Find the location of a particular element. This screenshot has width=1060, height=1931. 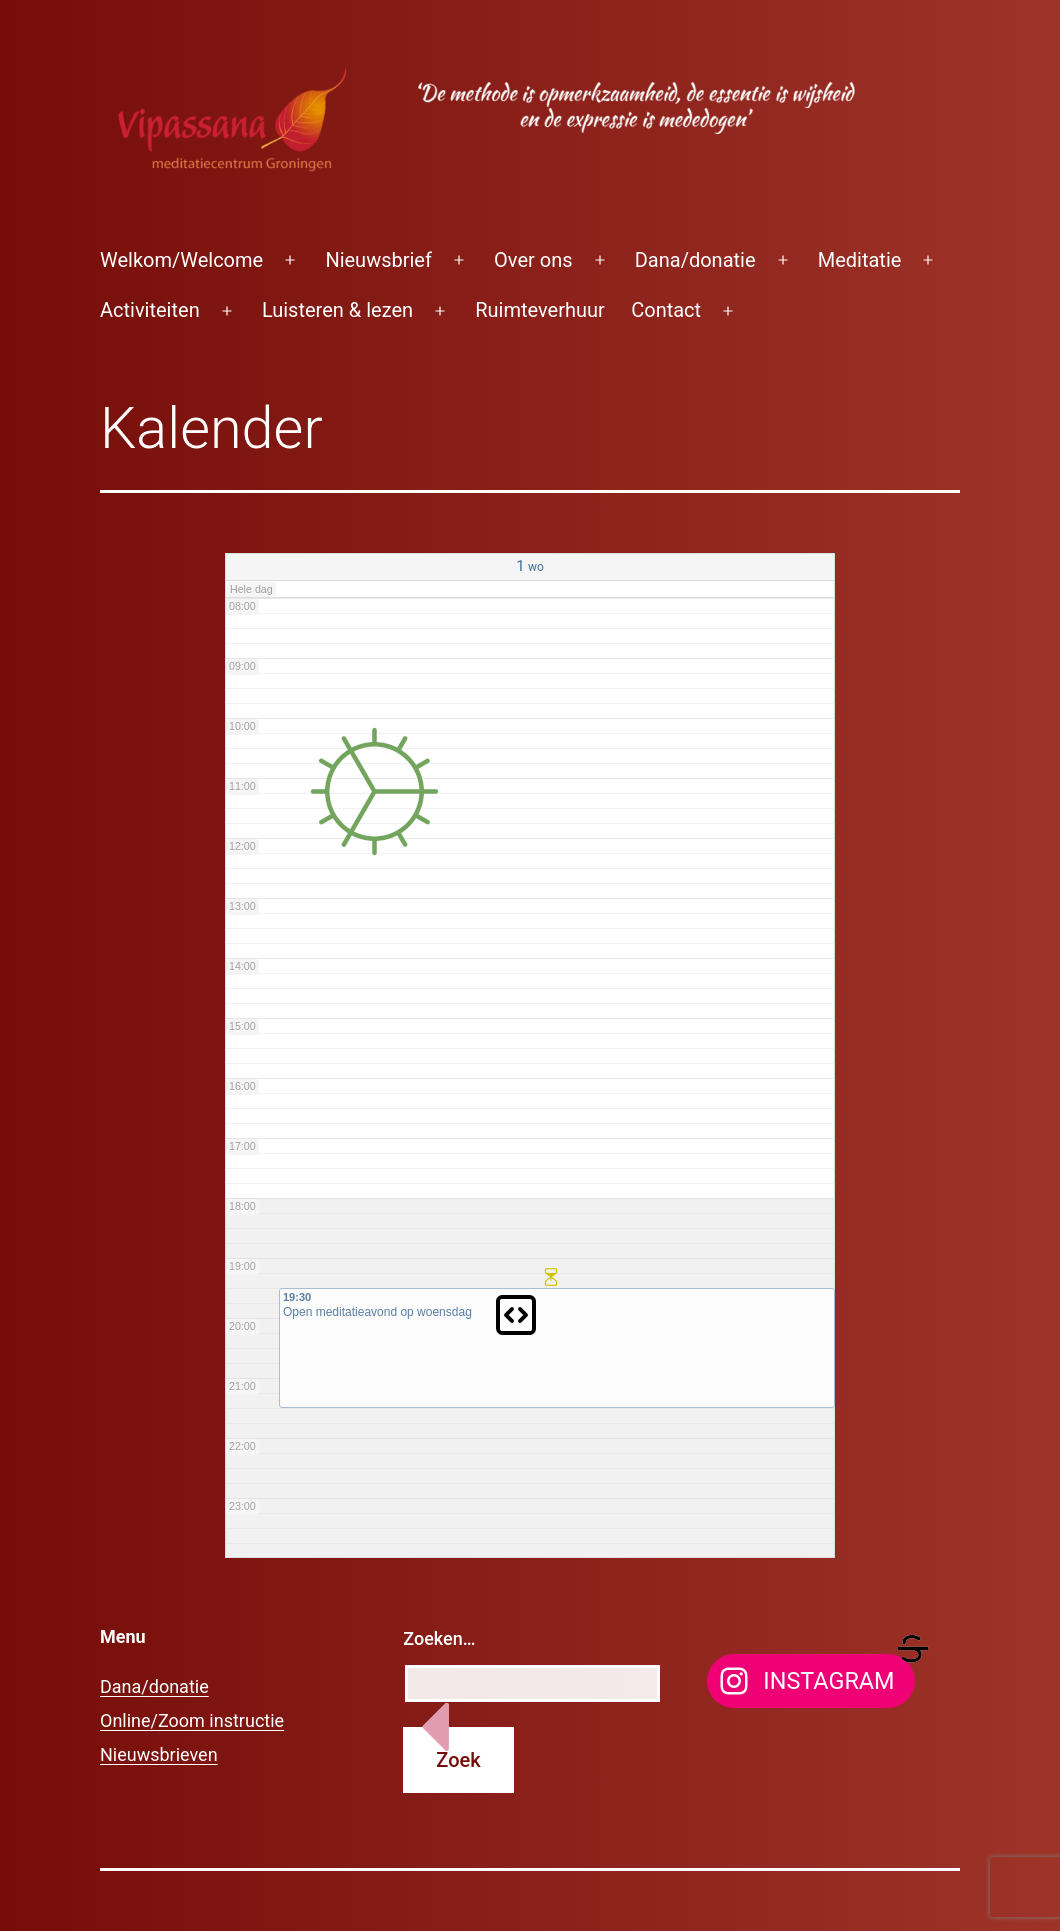

access settings or preferences is located at coordinates (374, 791).